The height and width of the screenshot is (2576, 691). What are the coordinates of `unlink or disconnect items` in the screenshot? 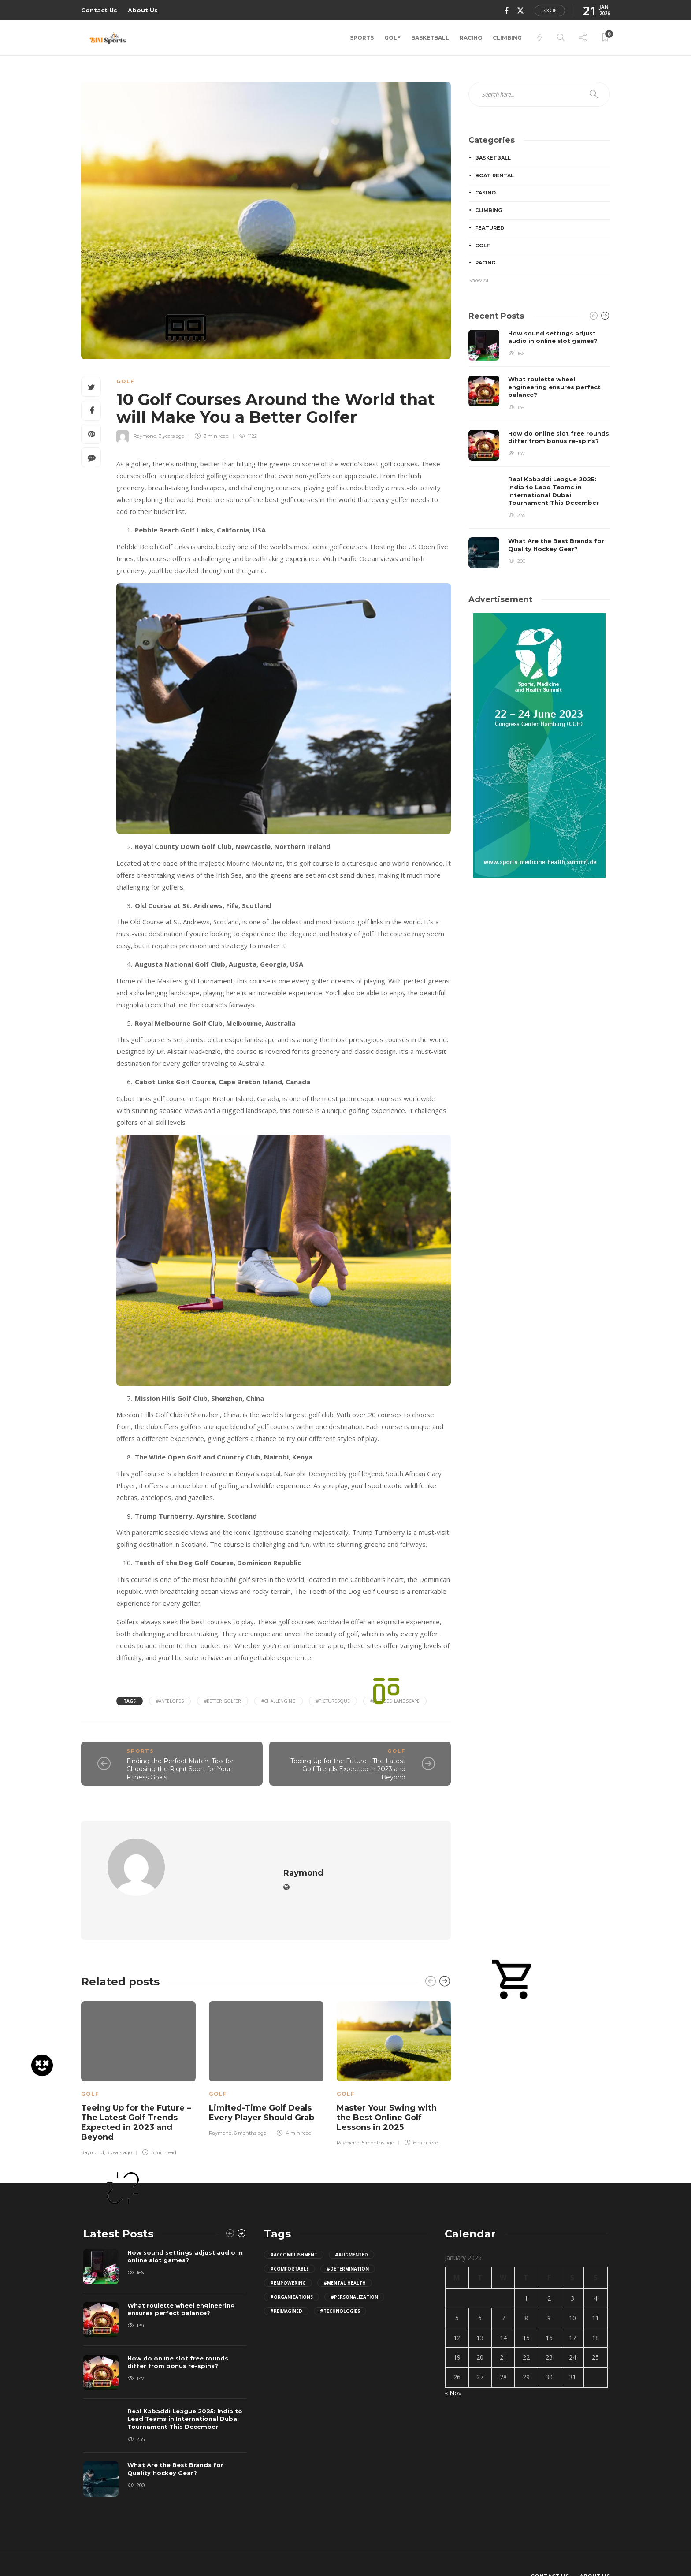 It's located at (123, 2188).